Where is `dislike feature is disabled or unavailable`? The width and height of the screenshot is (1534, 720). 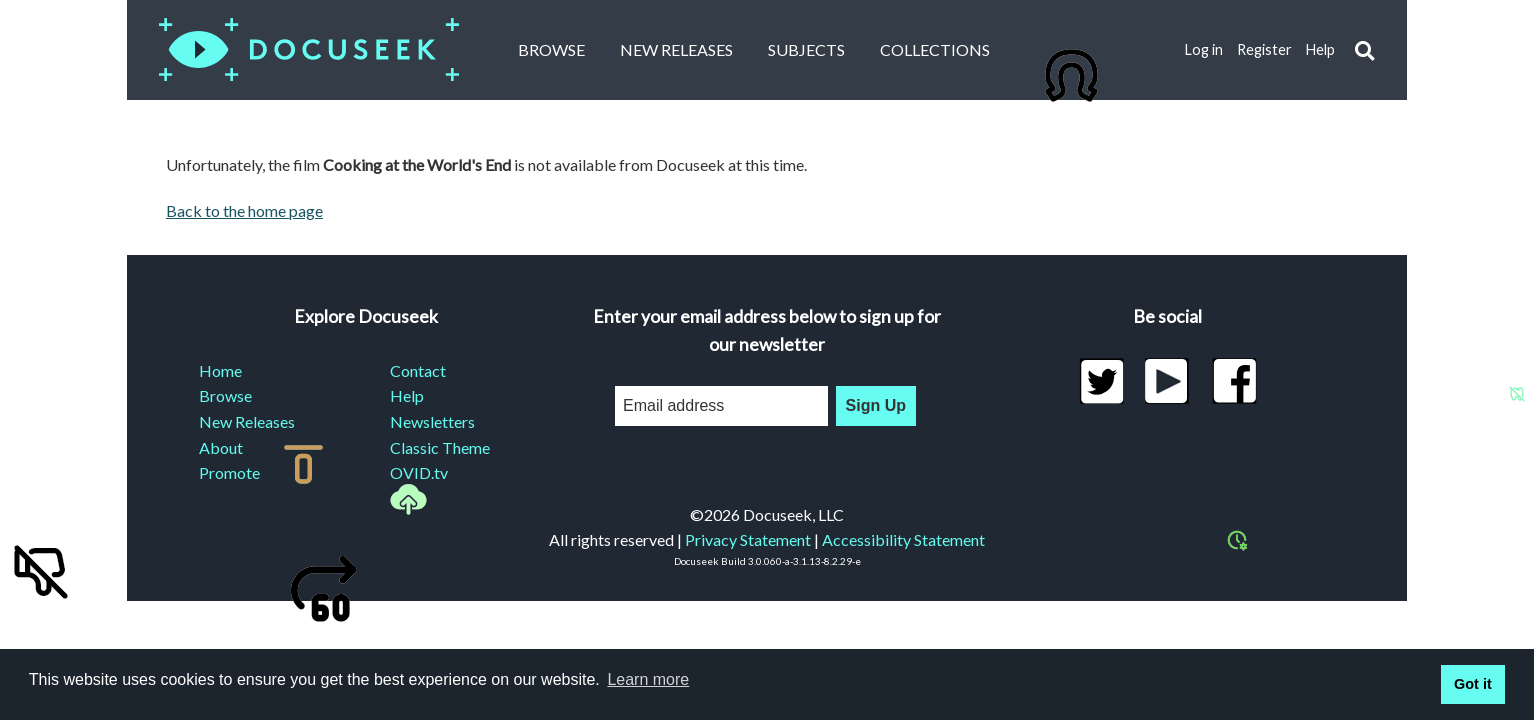 dislike feature is disabled or unavailable is located at coordinates (41, 572).